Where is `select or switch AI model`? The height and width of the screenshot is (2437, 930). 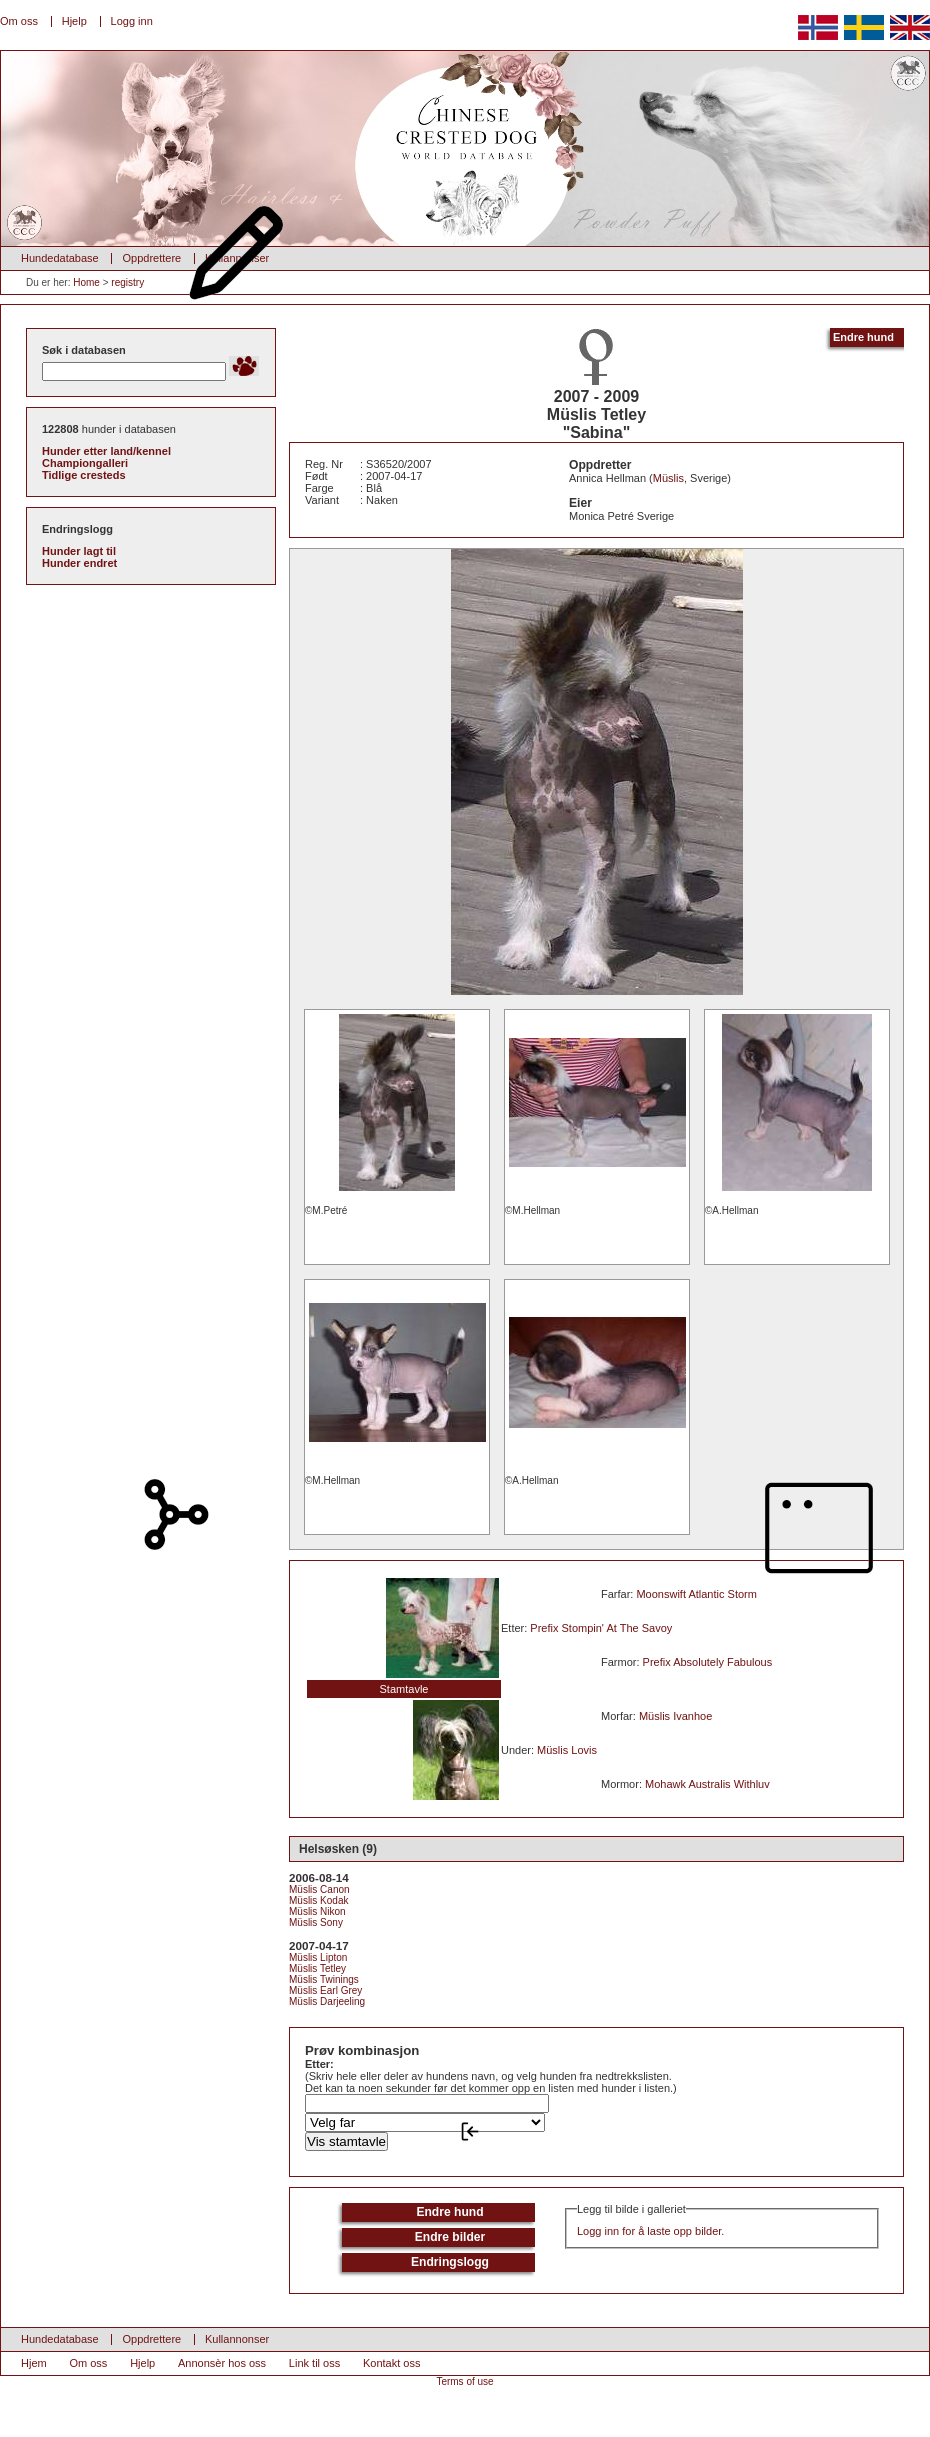 select or switch AI model is located at coordinates (176, 1514).